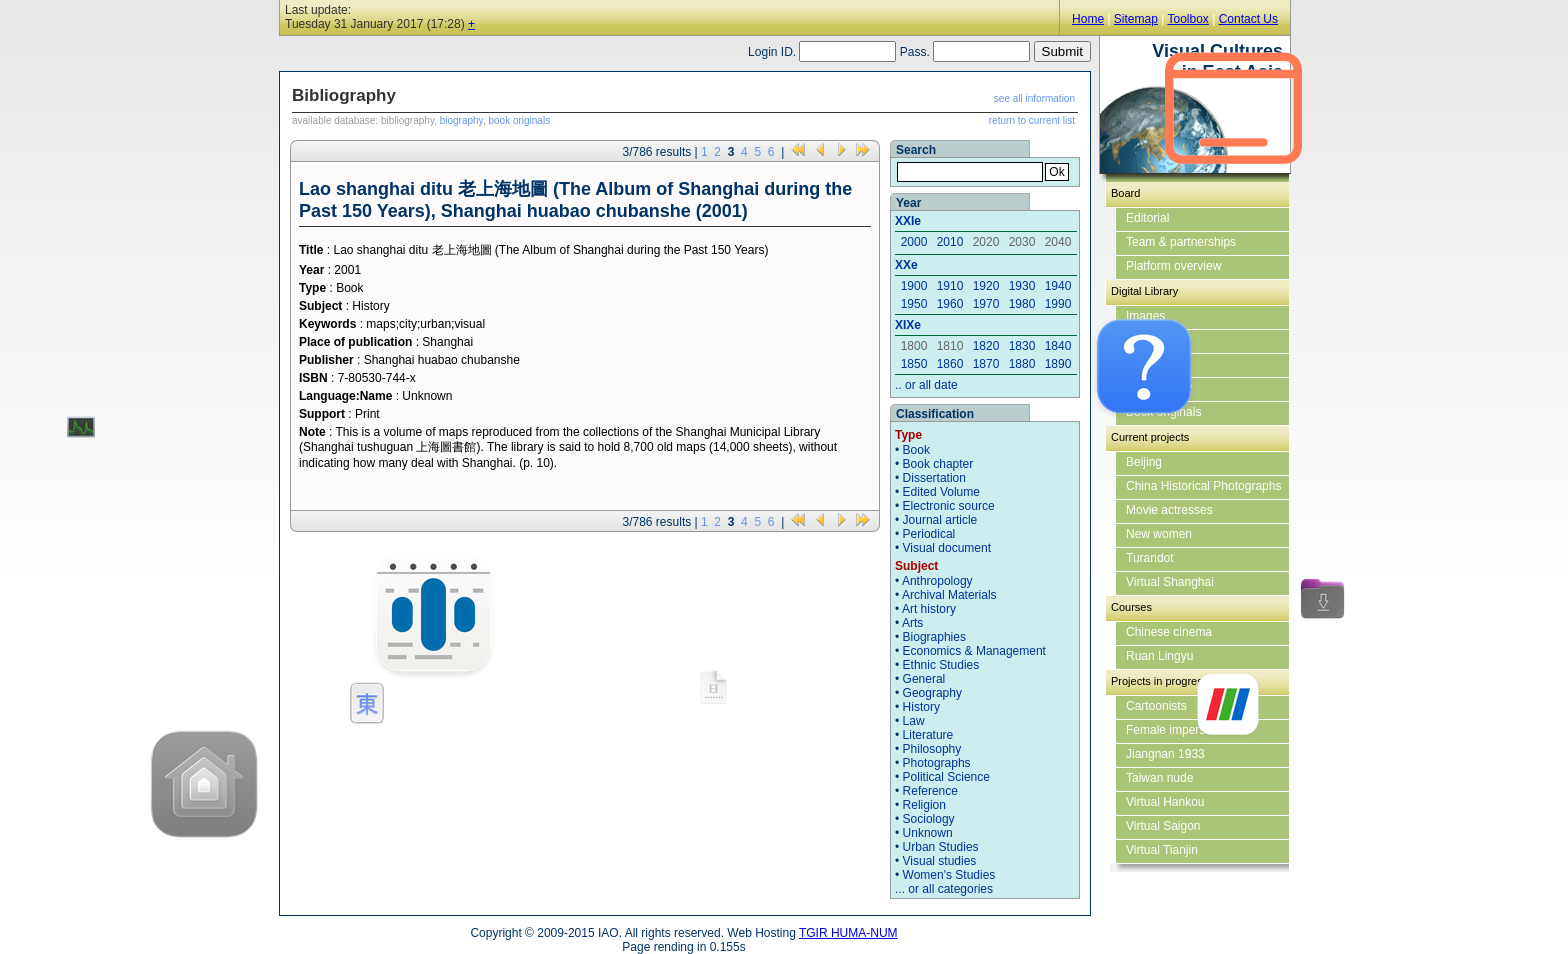 The width and height of the screenshot is (1568, 954). Describe the element at coordinates (1233, 112) in the screenshot. I see `access desktop preferences or display settings` at that location.